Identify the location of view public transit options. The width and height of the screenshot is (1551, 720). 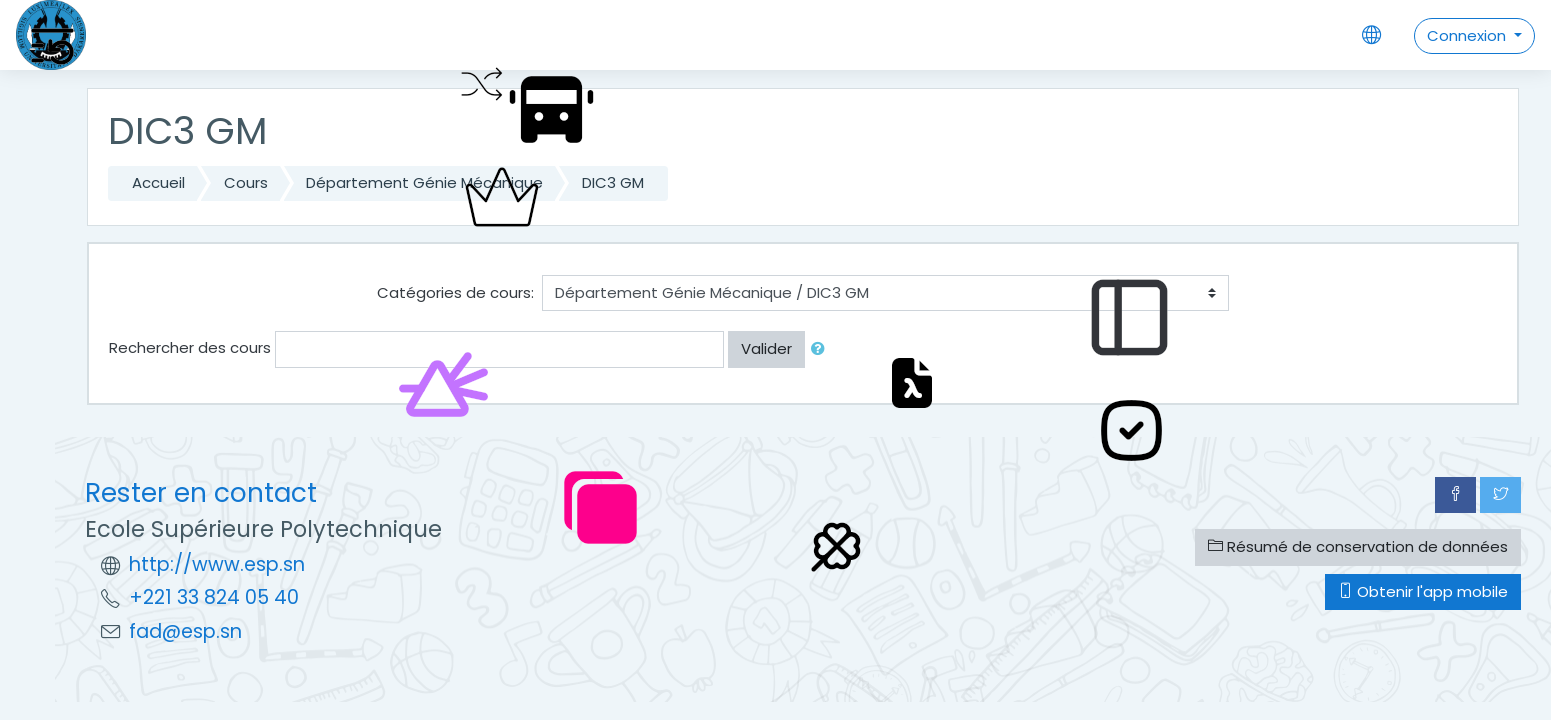
(551, 109).